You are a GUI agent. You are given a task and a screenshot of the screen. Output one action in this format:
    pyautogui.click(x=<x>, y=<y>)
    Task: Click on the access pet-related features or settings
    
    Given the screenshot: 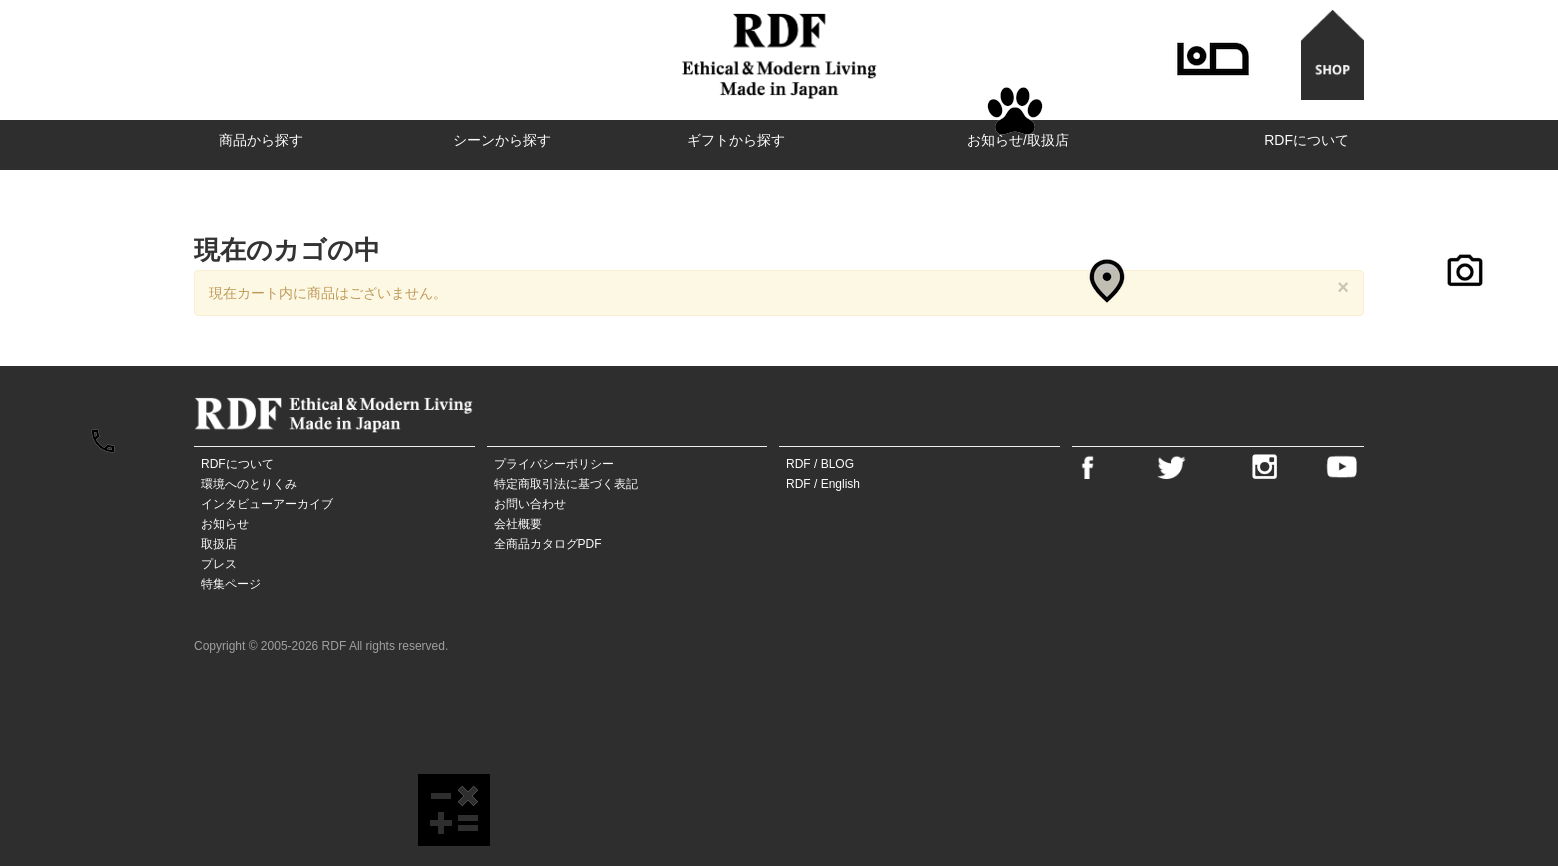 What is the action you would take?
    pyautogui.click(x=1015, y=111)
    